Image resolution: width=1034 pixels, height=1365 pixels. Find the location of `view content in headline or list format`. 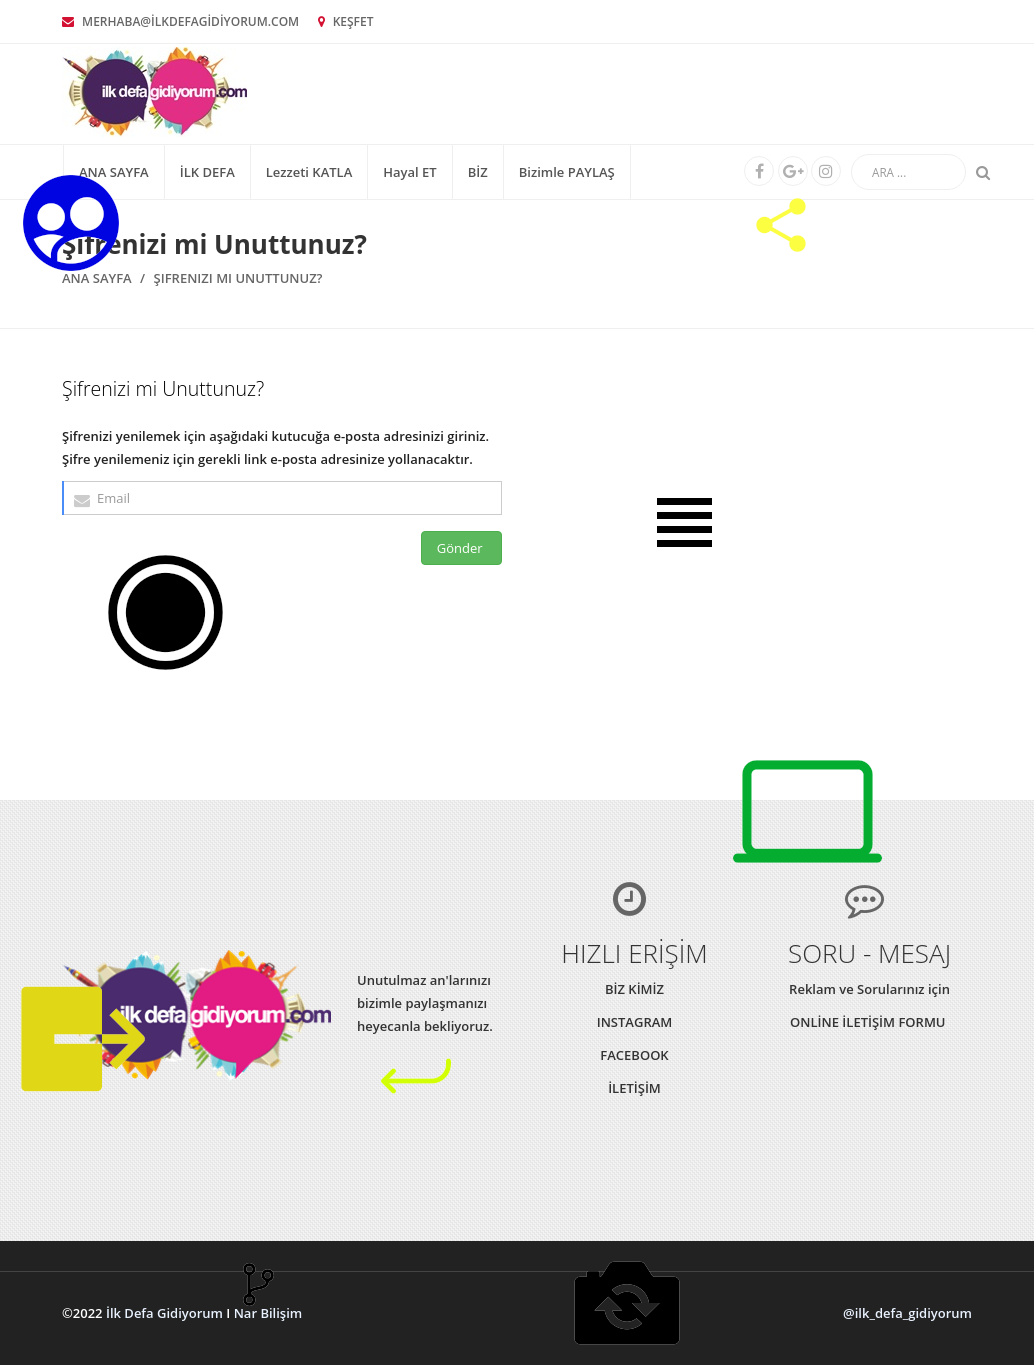

view content in headline or list format is located at coordinates (684, 522).